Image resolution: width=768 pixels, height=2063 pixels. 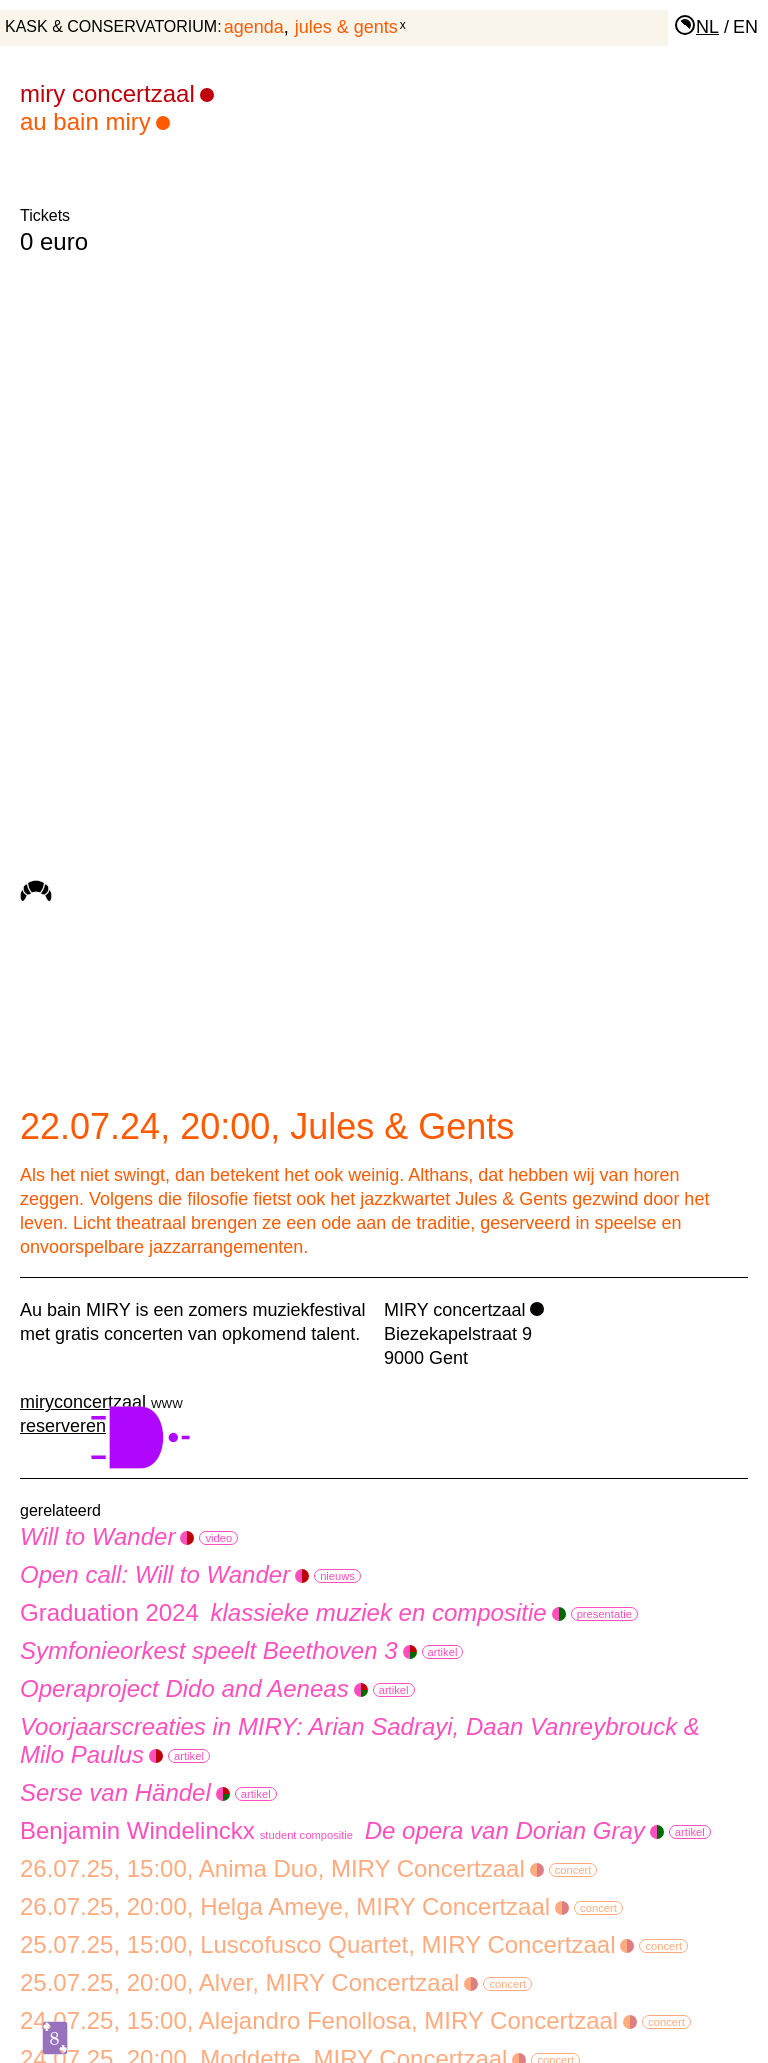 What do you see at coordinates (55, 2038) in the screenshot?
I see `select the 8 of spades card` at bounding box center [55, 2038].